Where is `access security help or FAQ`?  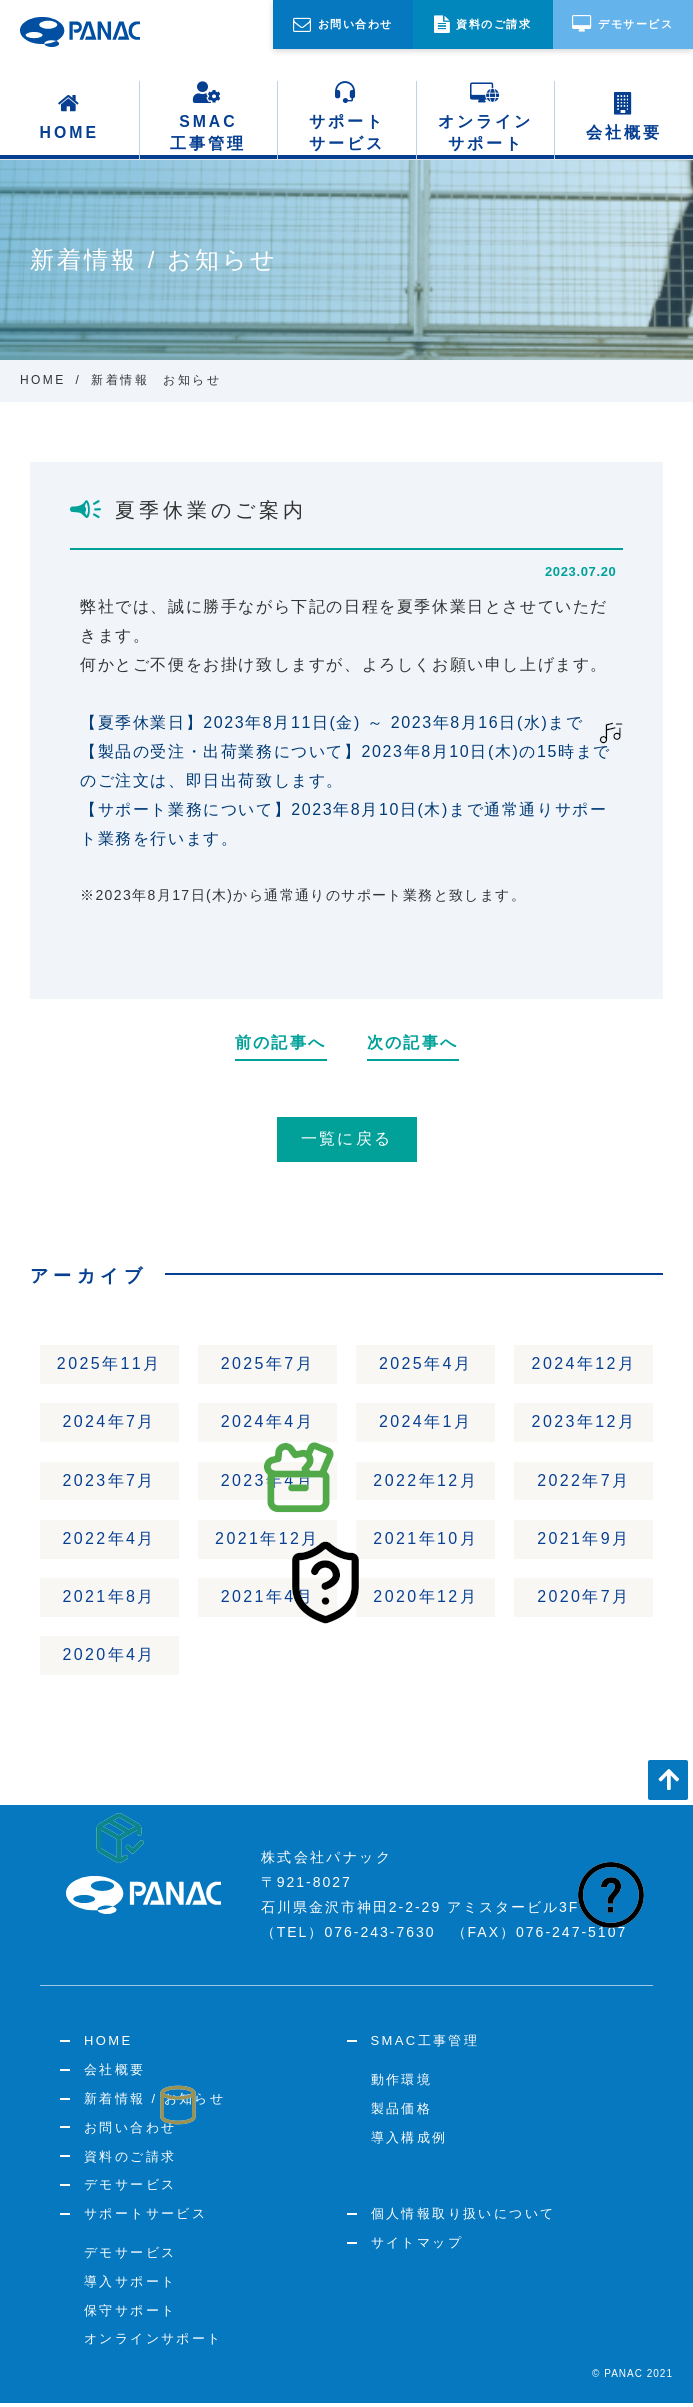
access security help or FAQ is located at coordinates (325, 1582).